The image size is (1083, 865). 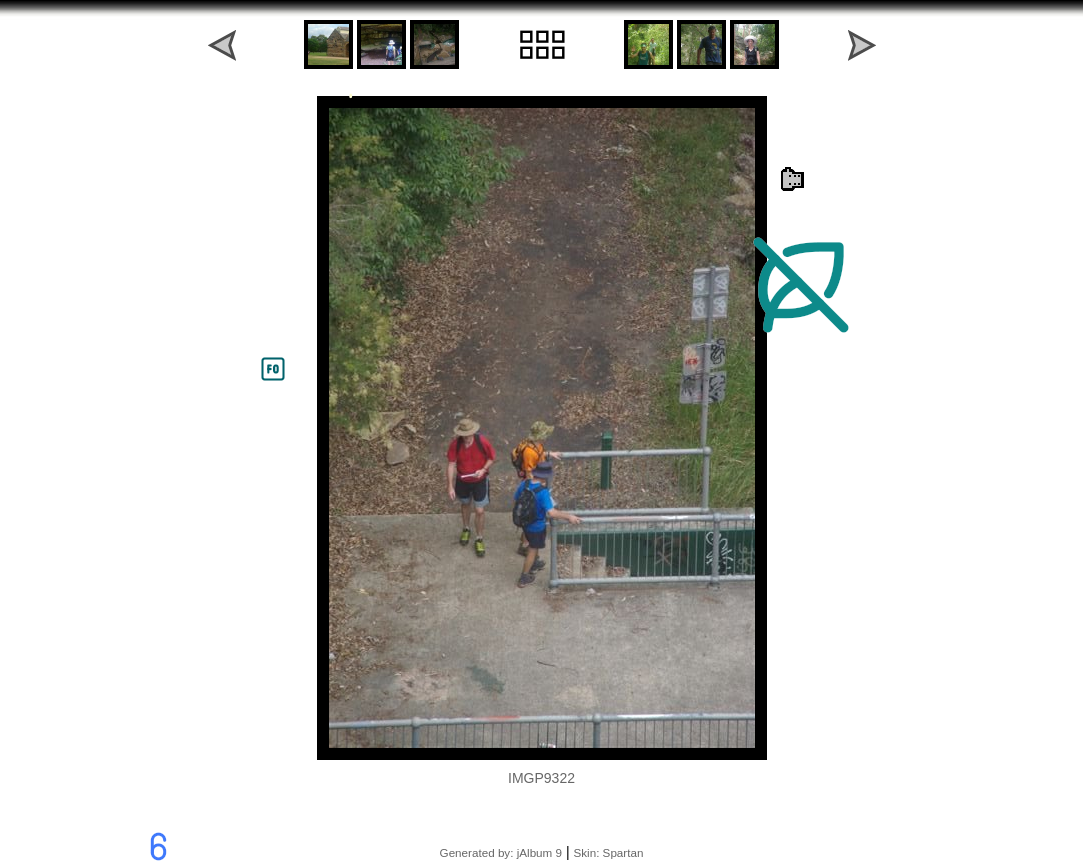 What do you see at coordinates (792, 179) in the screenshot?
I see `access photos from camera roll` at bounding box center [792, 179].